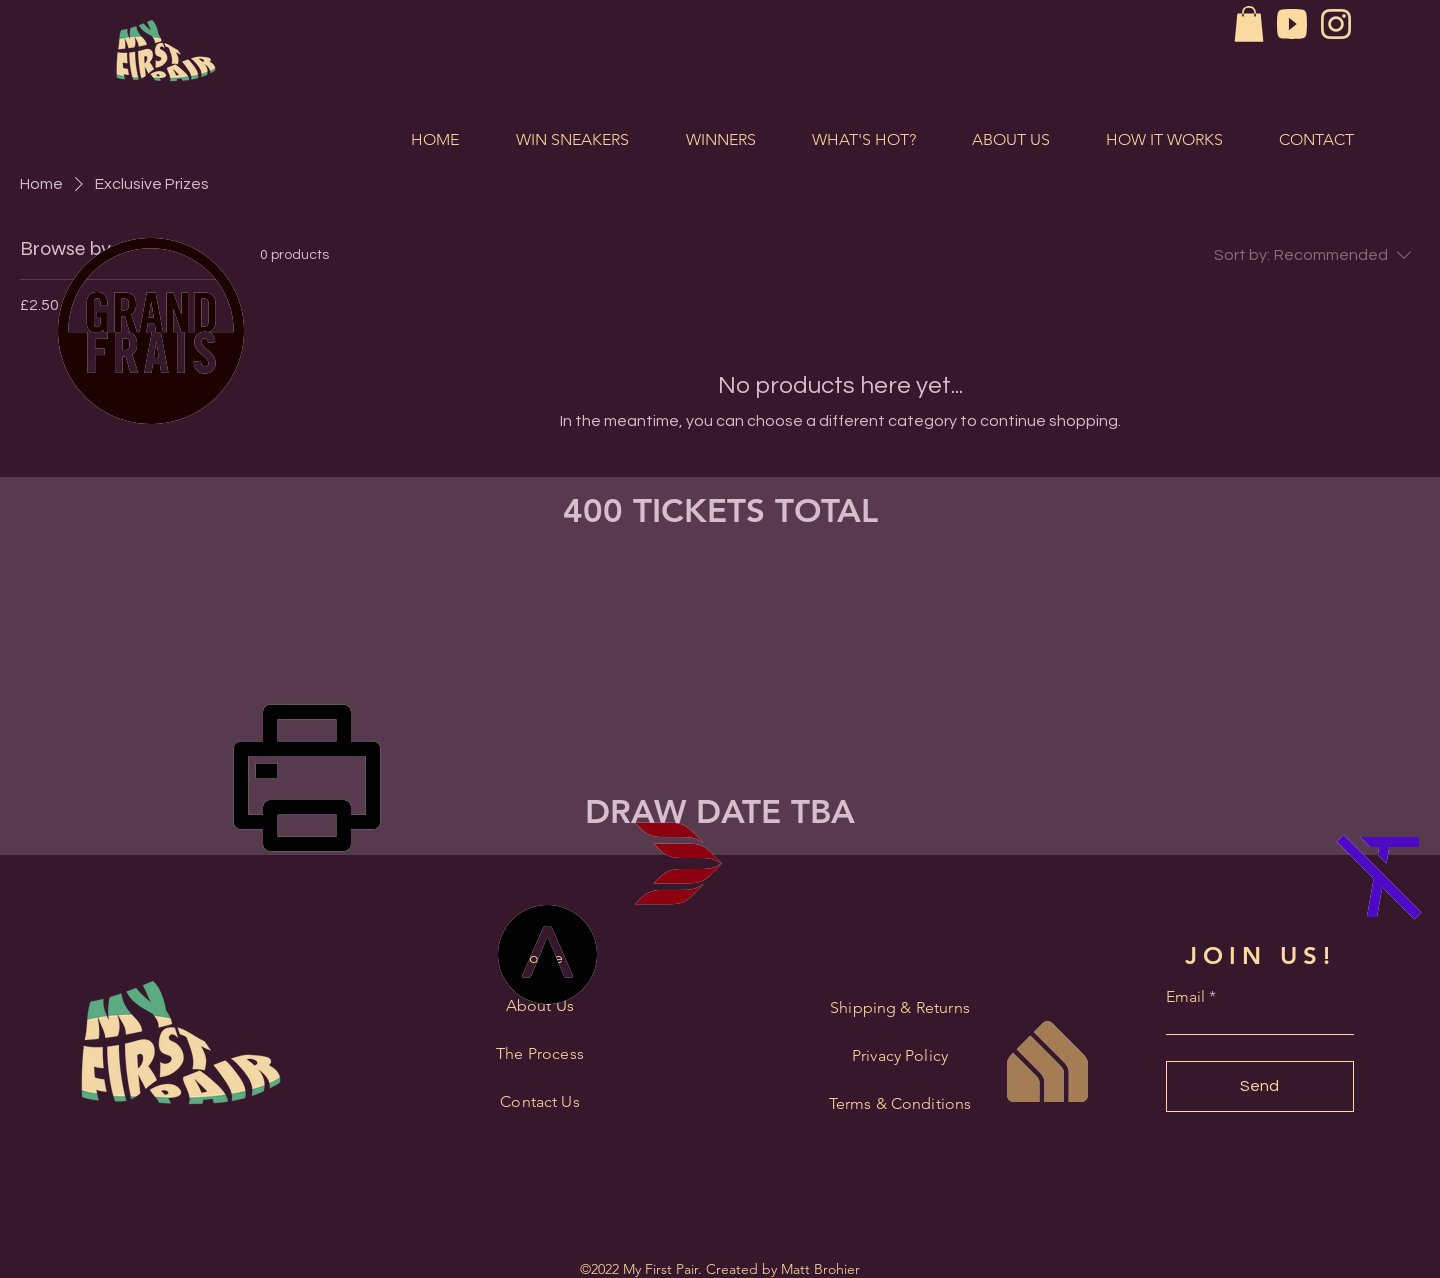 Image resolution: width=1440 pixels, height=1278 pixels. I want to click on bombardier company logo, so click(678, 863).